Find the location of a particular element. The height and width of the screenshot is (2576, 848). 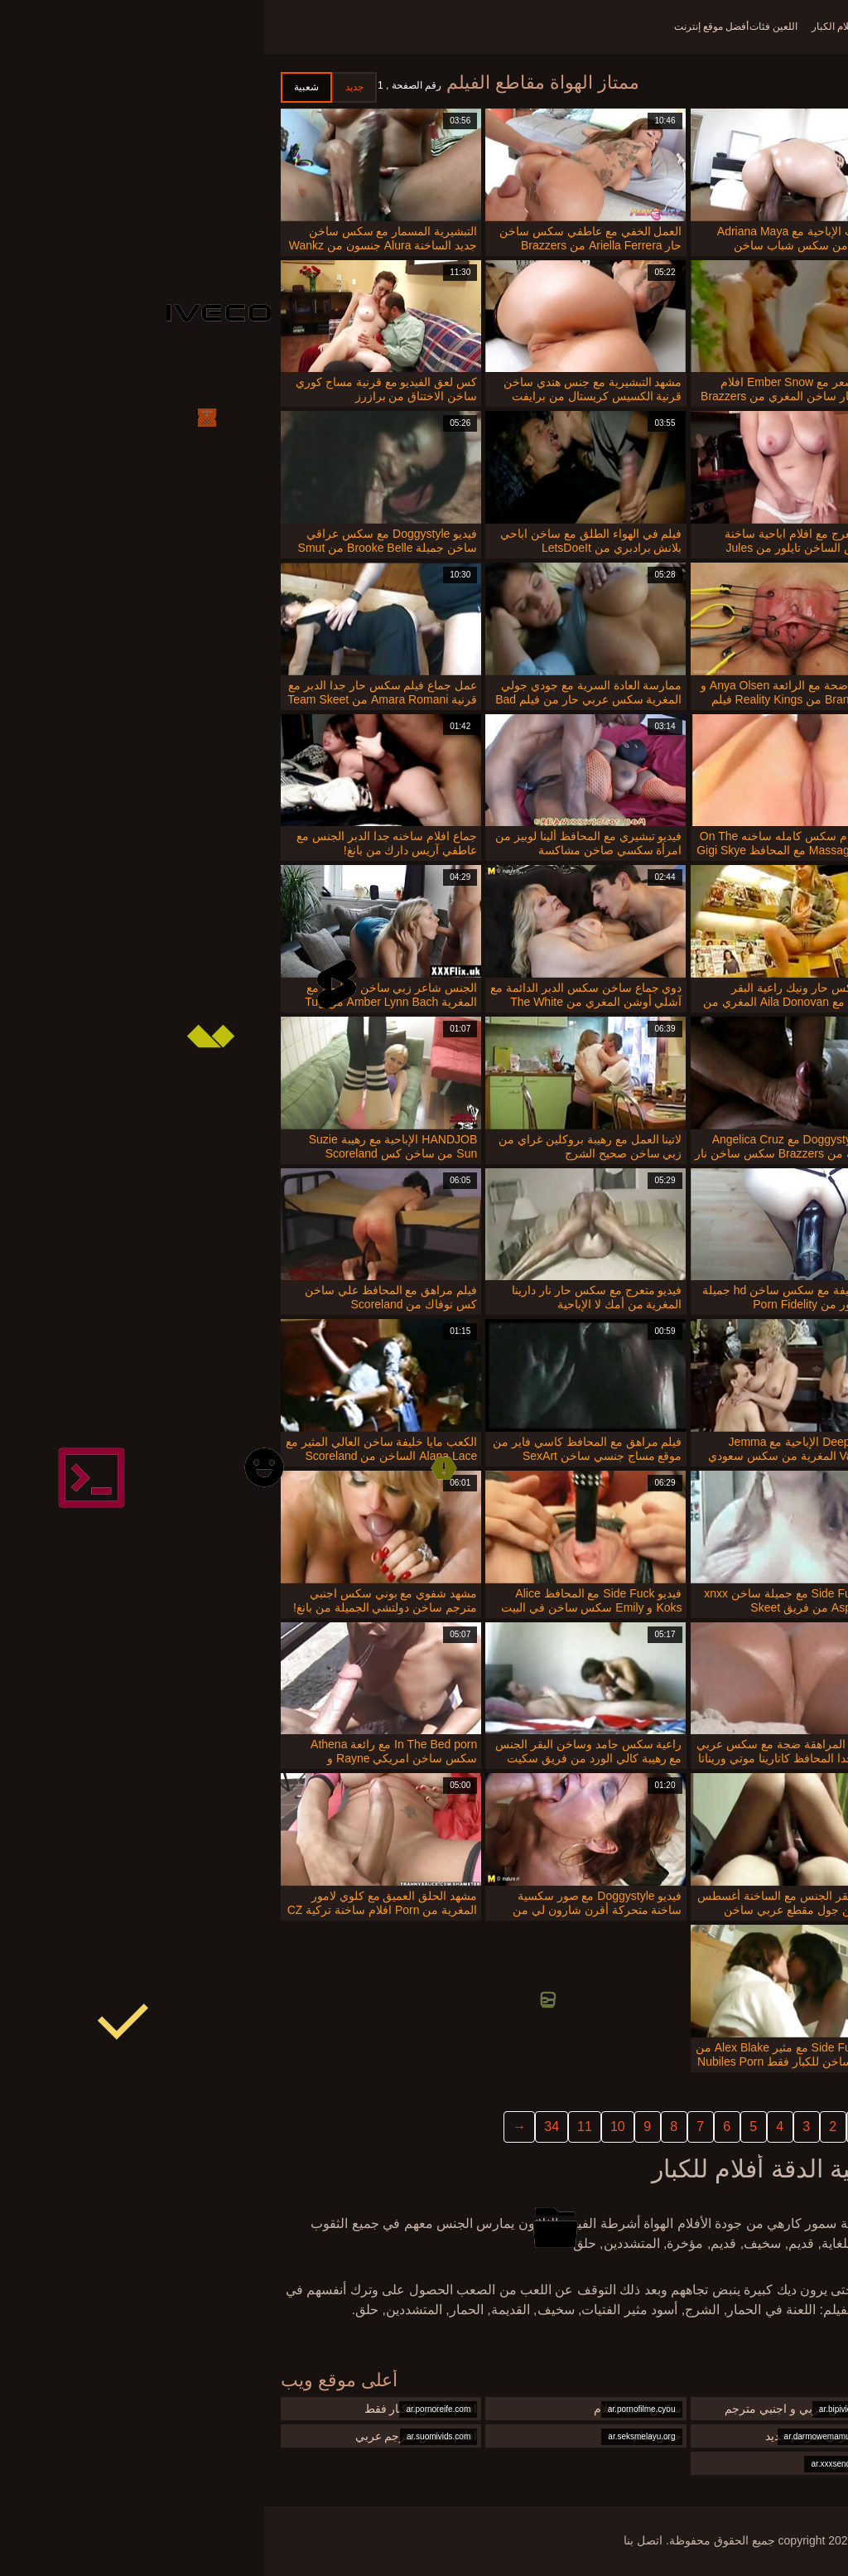

confirms a completed action or task is located at coordinates (123, 2022).